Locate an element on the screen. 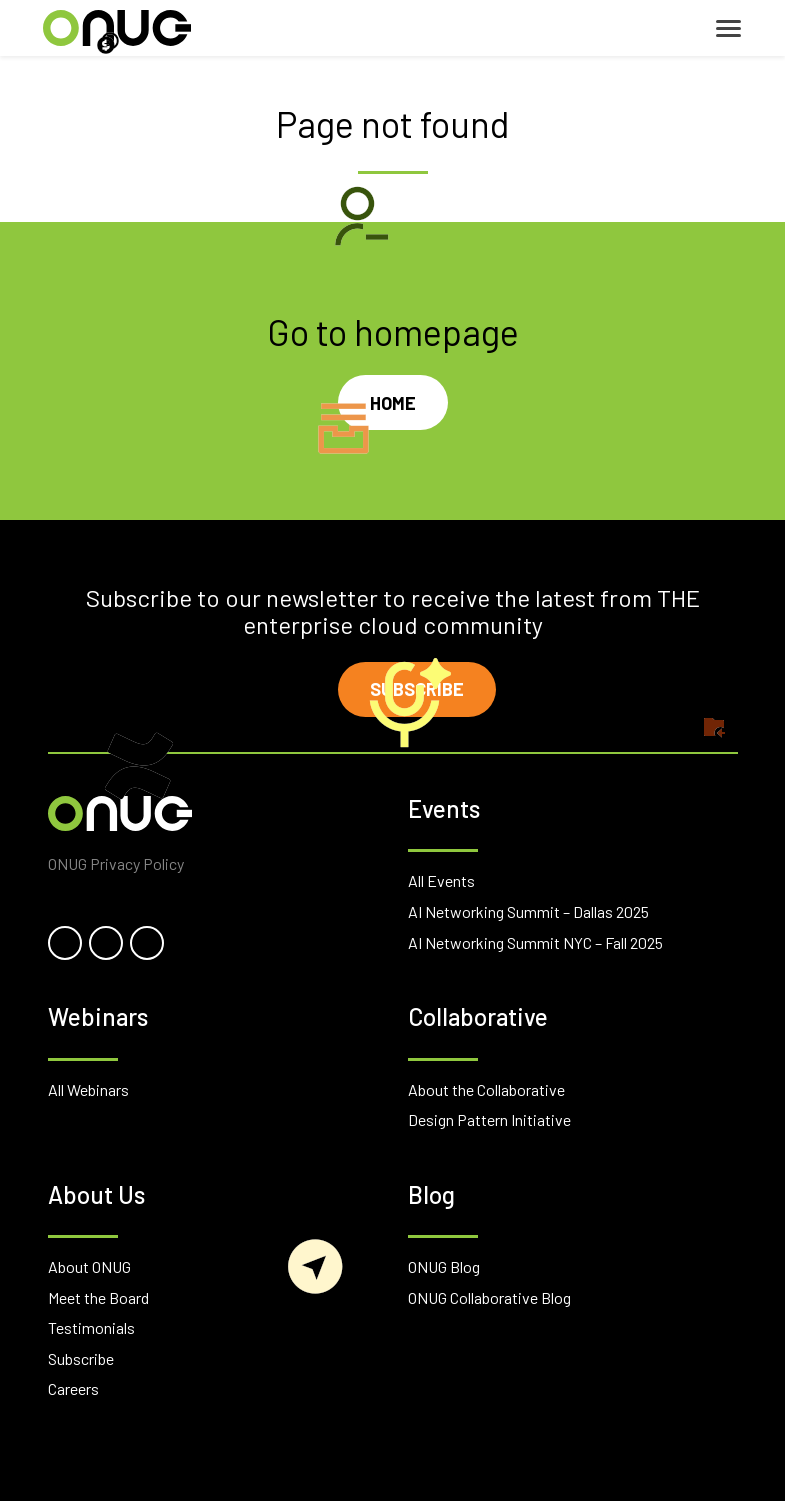  open Confluence workspace is located at coordinates (139, 766).